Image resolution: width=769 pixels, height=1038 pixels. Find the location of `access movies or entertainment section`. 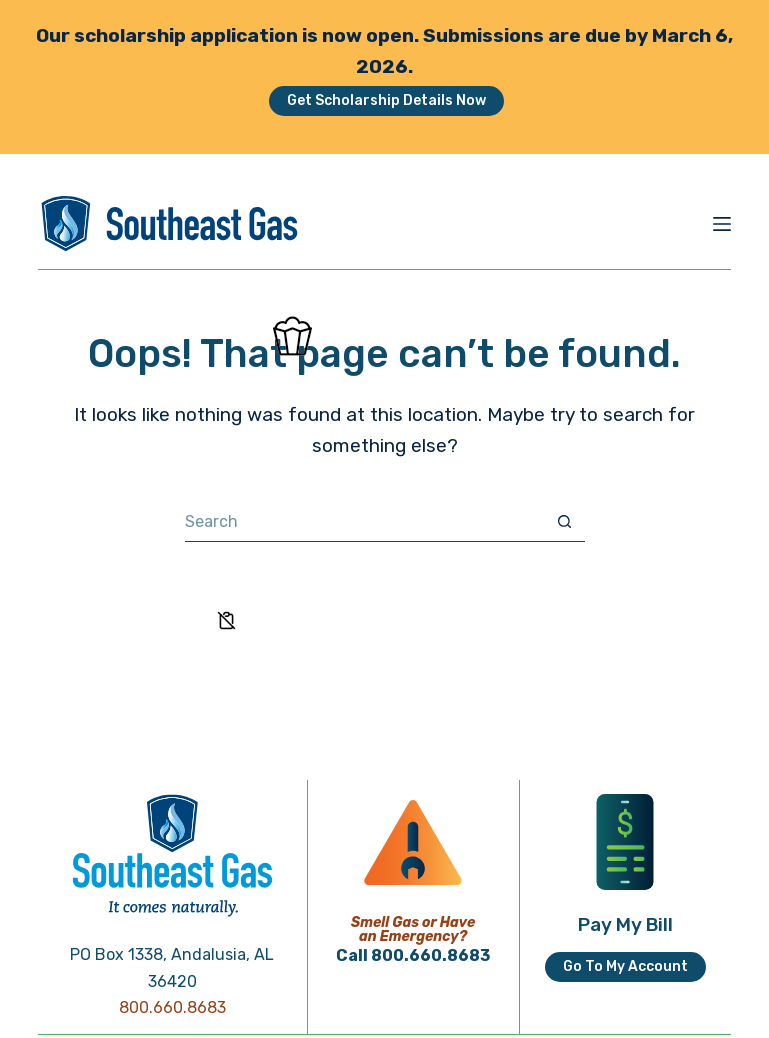

access movies or entertainment section is located at coordinates (292, 337).